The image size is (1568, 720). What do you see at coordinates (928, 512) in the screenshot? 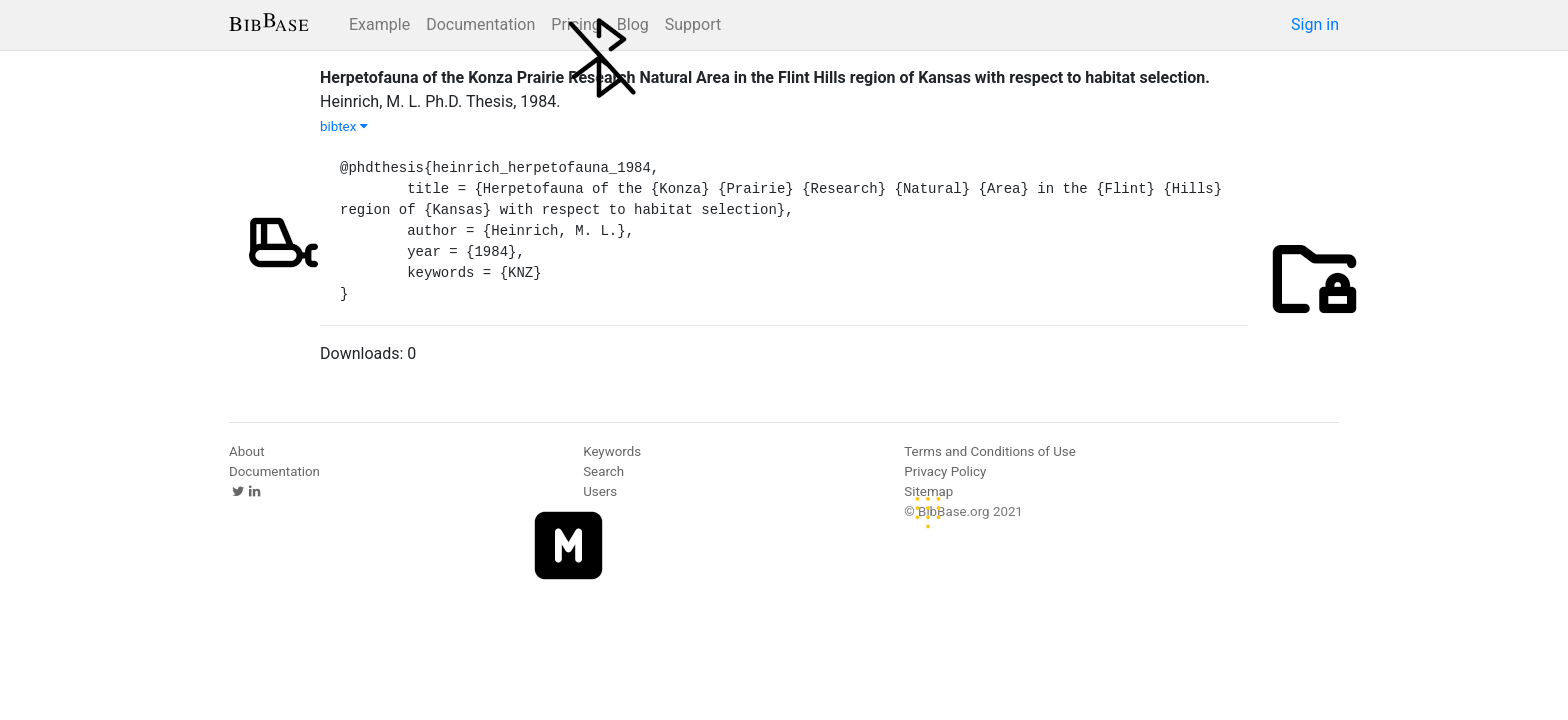
I see `open the numeric keypad` at bounding box center [928, 512].